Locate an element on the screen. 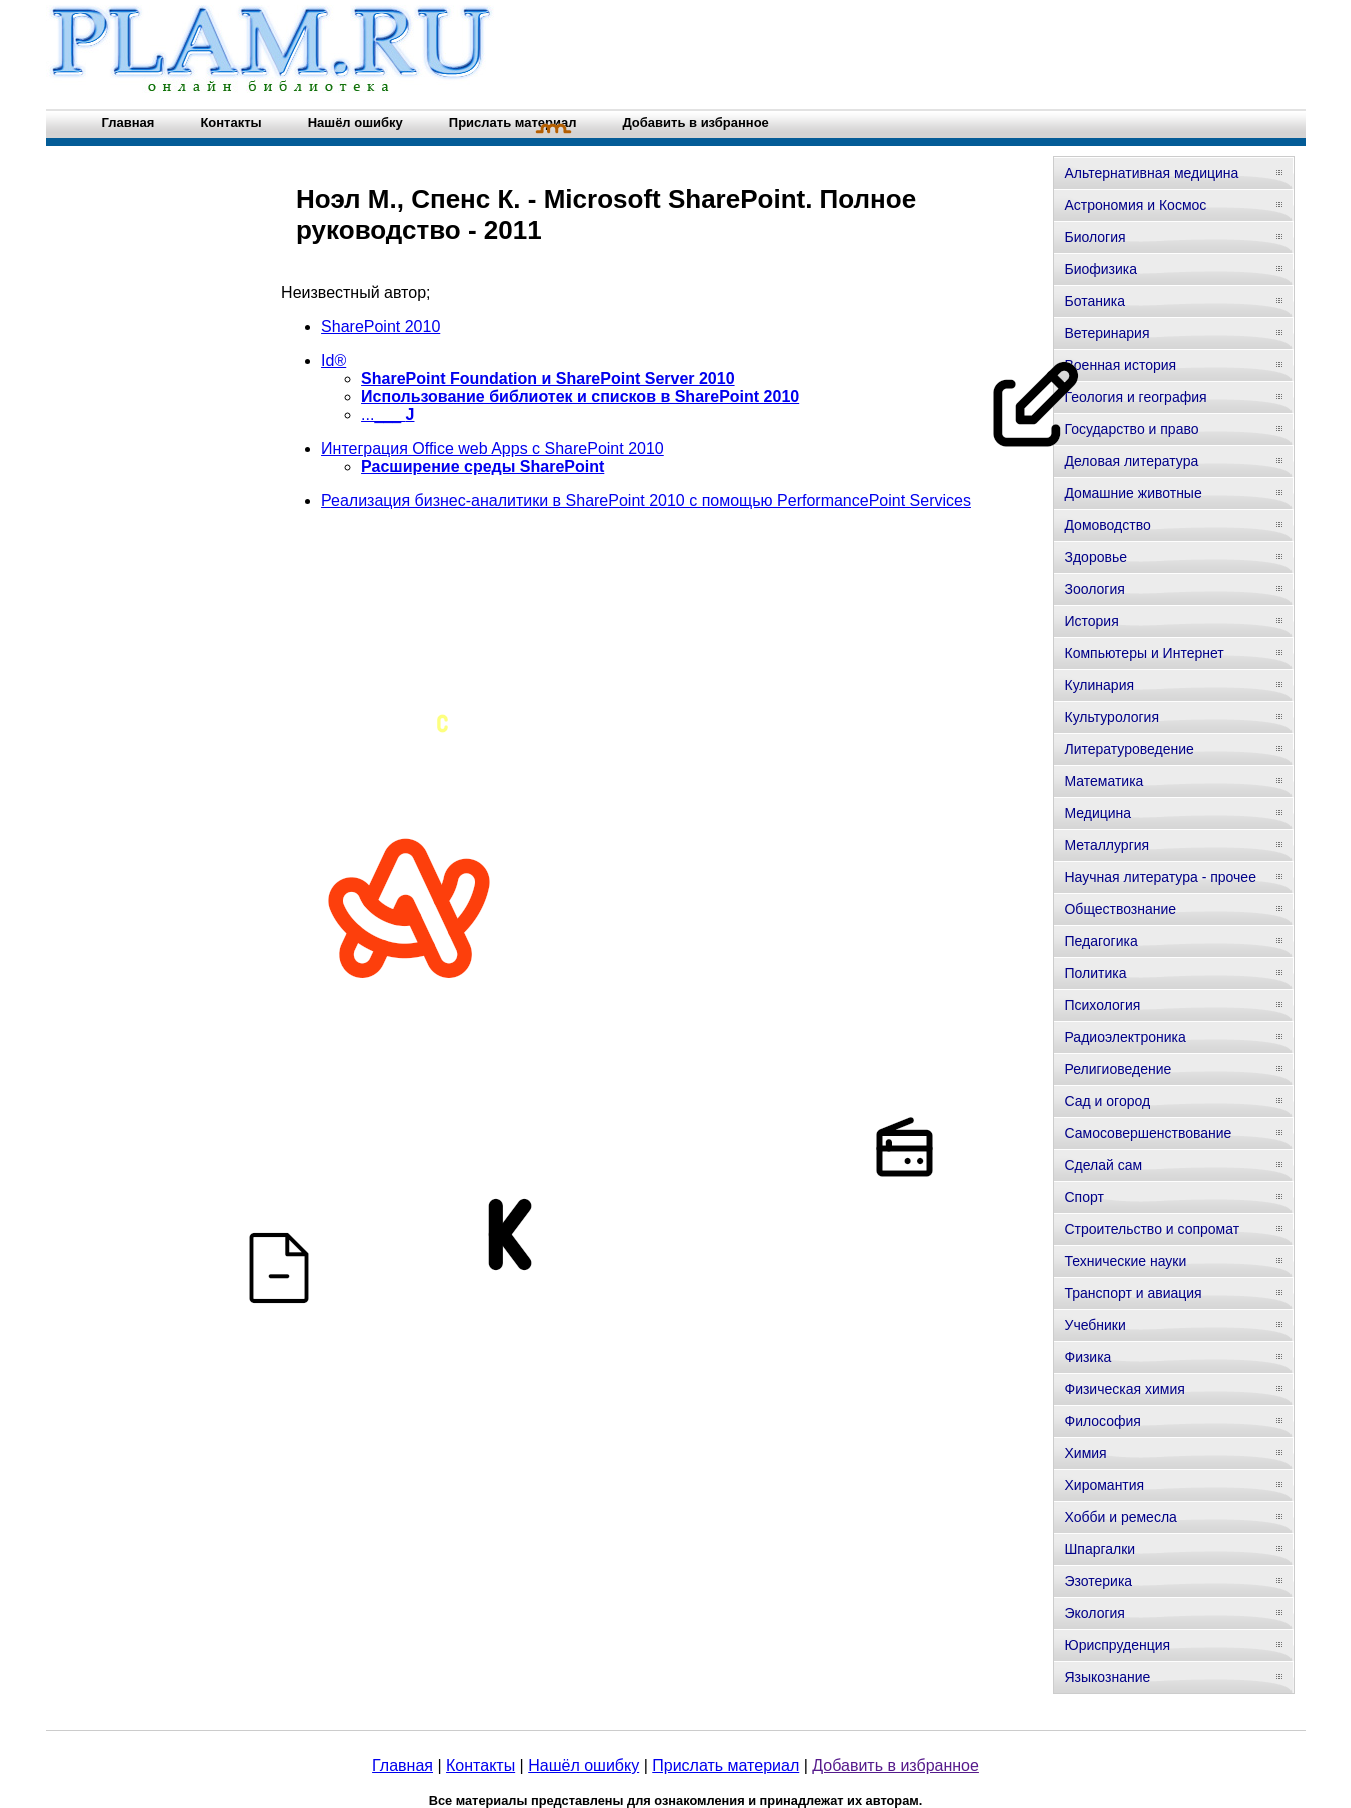 This screenshot has width=1351, height=1808. edit this item is located at coordinates (1033, 406).